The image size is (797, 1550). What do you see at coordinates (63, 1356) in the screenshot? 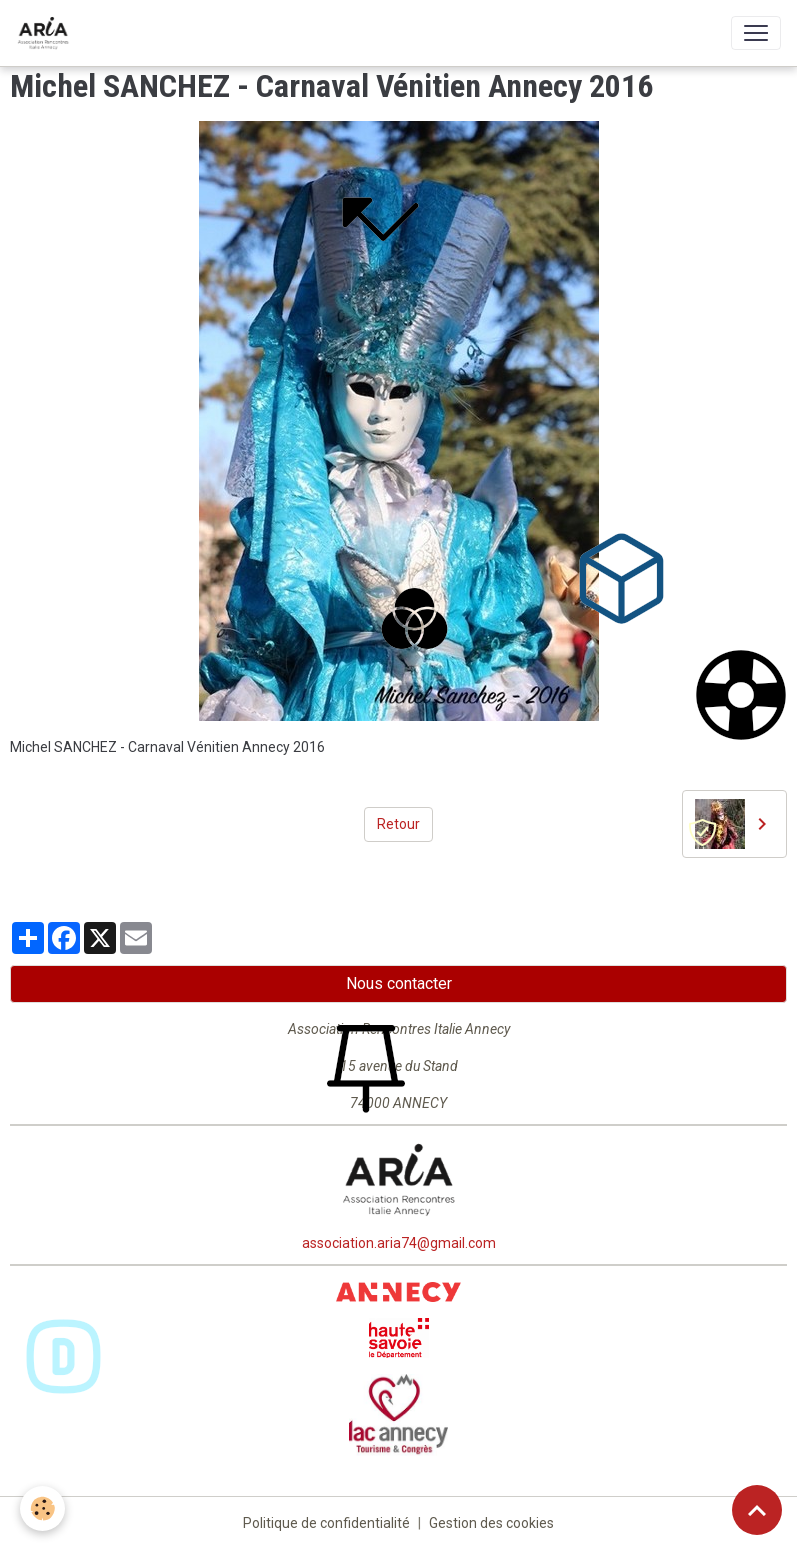
I see `indicates a "D" rating or grade` at bounding box center [63, 1356].